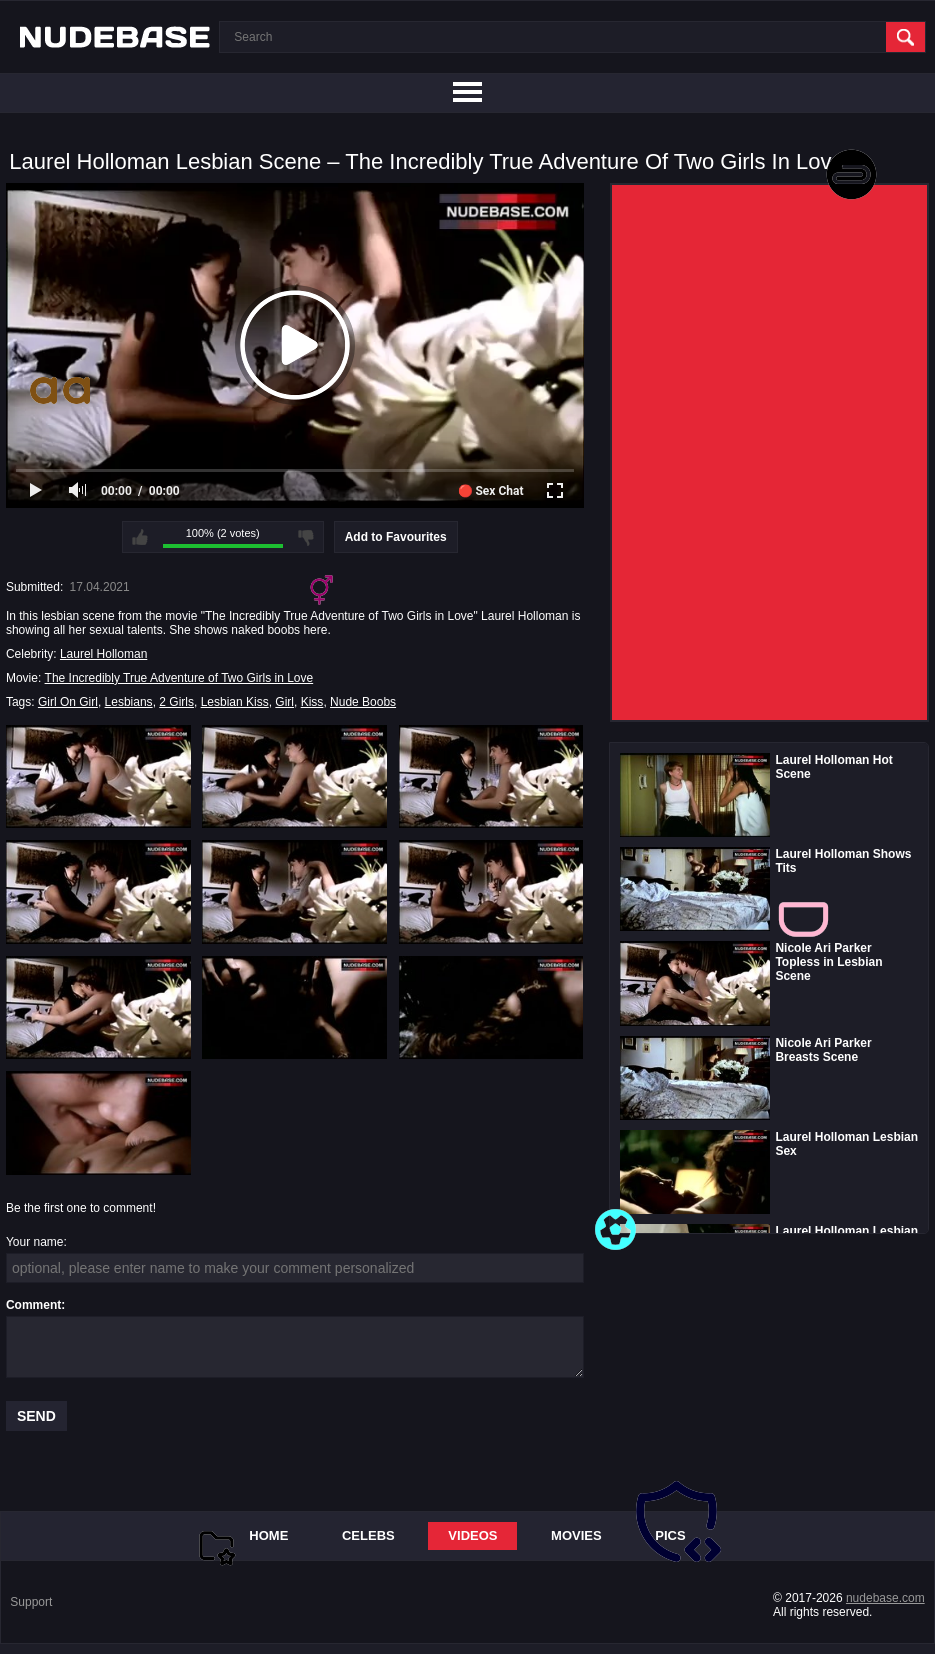 The width and height of the screenshot is (935, 1654). I want to click on select intersex gender identity, so click(320, 589).